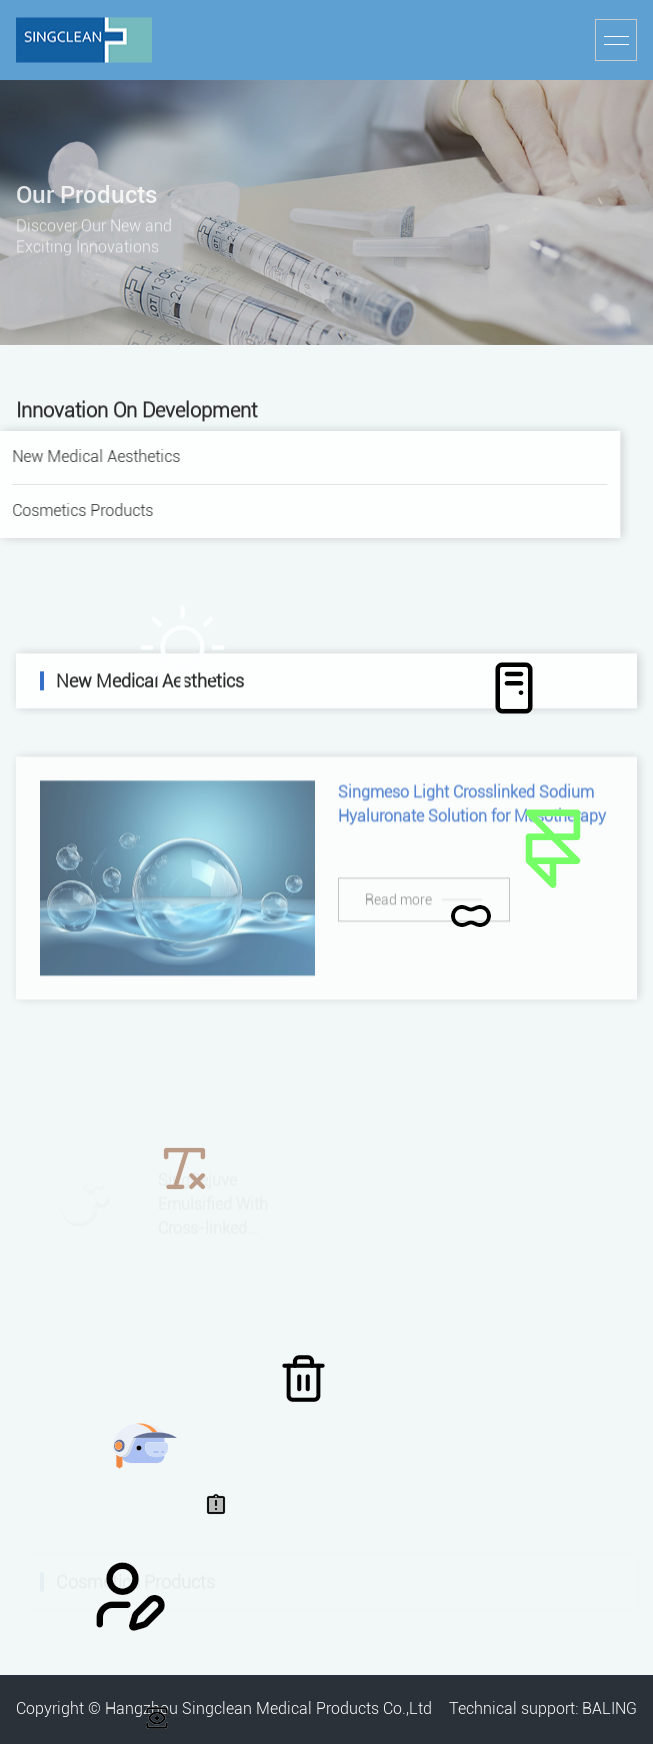 The width and height of the screenshot is (653, 1744). I want to click on indicates an overdue or late assignment, so click(216, 1505).